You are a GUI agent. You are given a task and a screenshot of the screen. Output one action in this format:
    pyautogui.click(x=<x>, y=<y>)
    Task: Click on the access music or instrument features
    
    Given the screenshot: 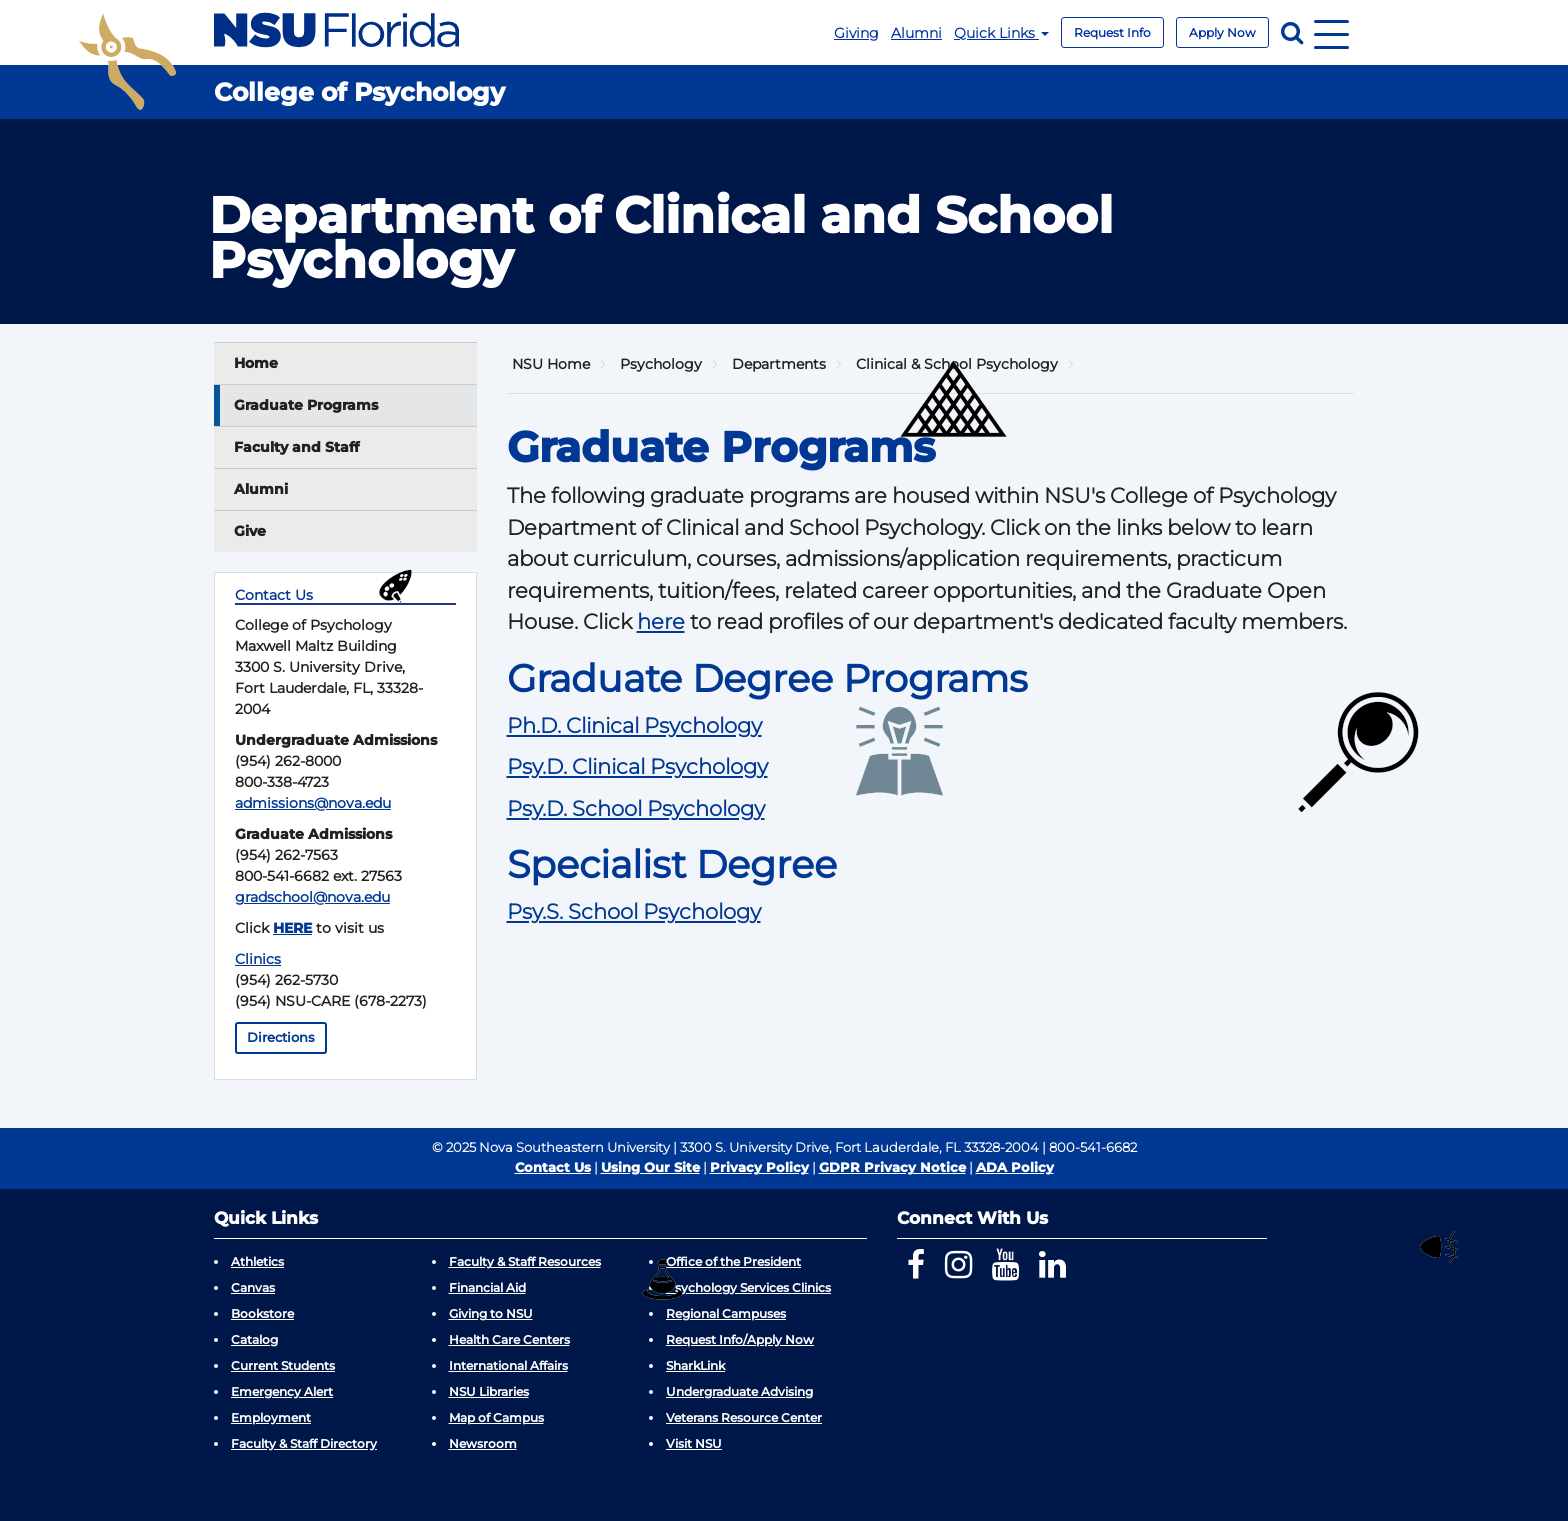 What is the action you would take?
    pyautogui.click(x=396, y=586)
    